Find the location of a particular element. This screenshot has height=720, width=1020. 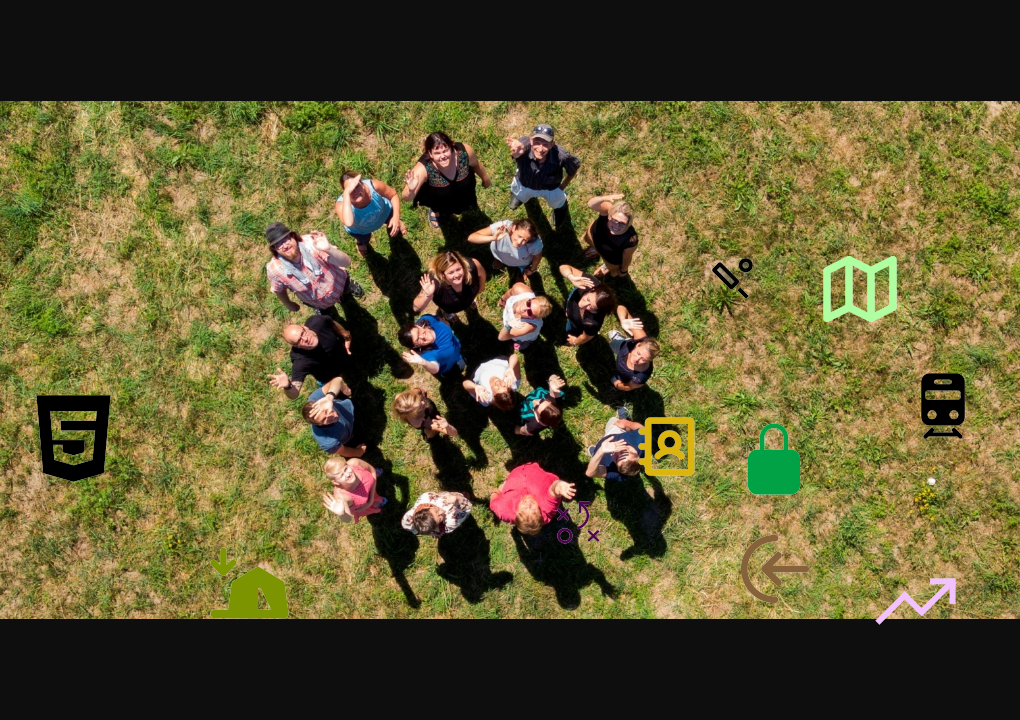

view subway or metro transit options is located at coordinates (943, 406).